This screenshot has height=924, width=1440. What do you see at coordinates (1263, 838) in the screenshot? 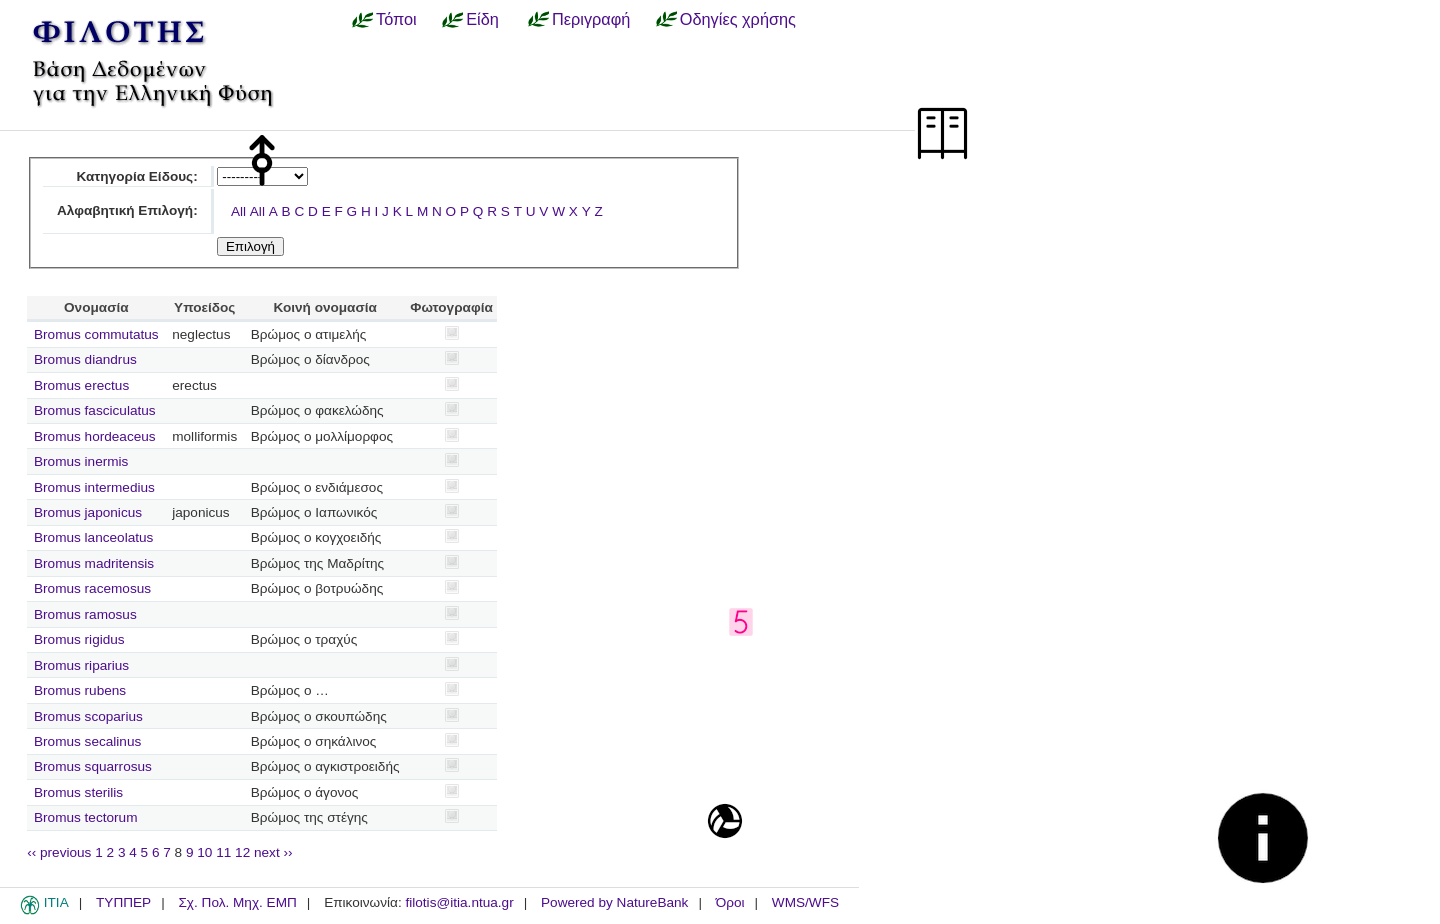
I see `view more information about this item` at bounding box center [1263, 838].